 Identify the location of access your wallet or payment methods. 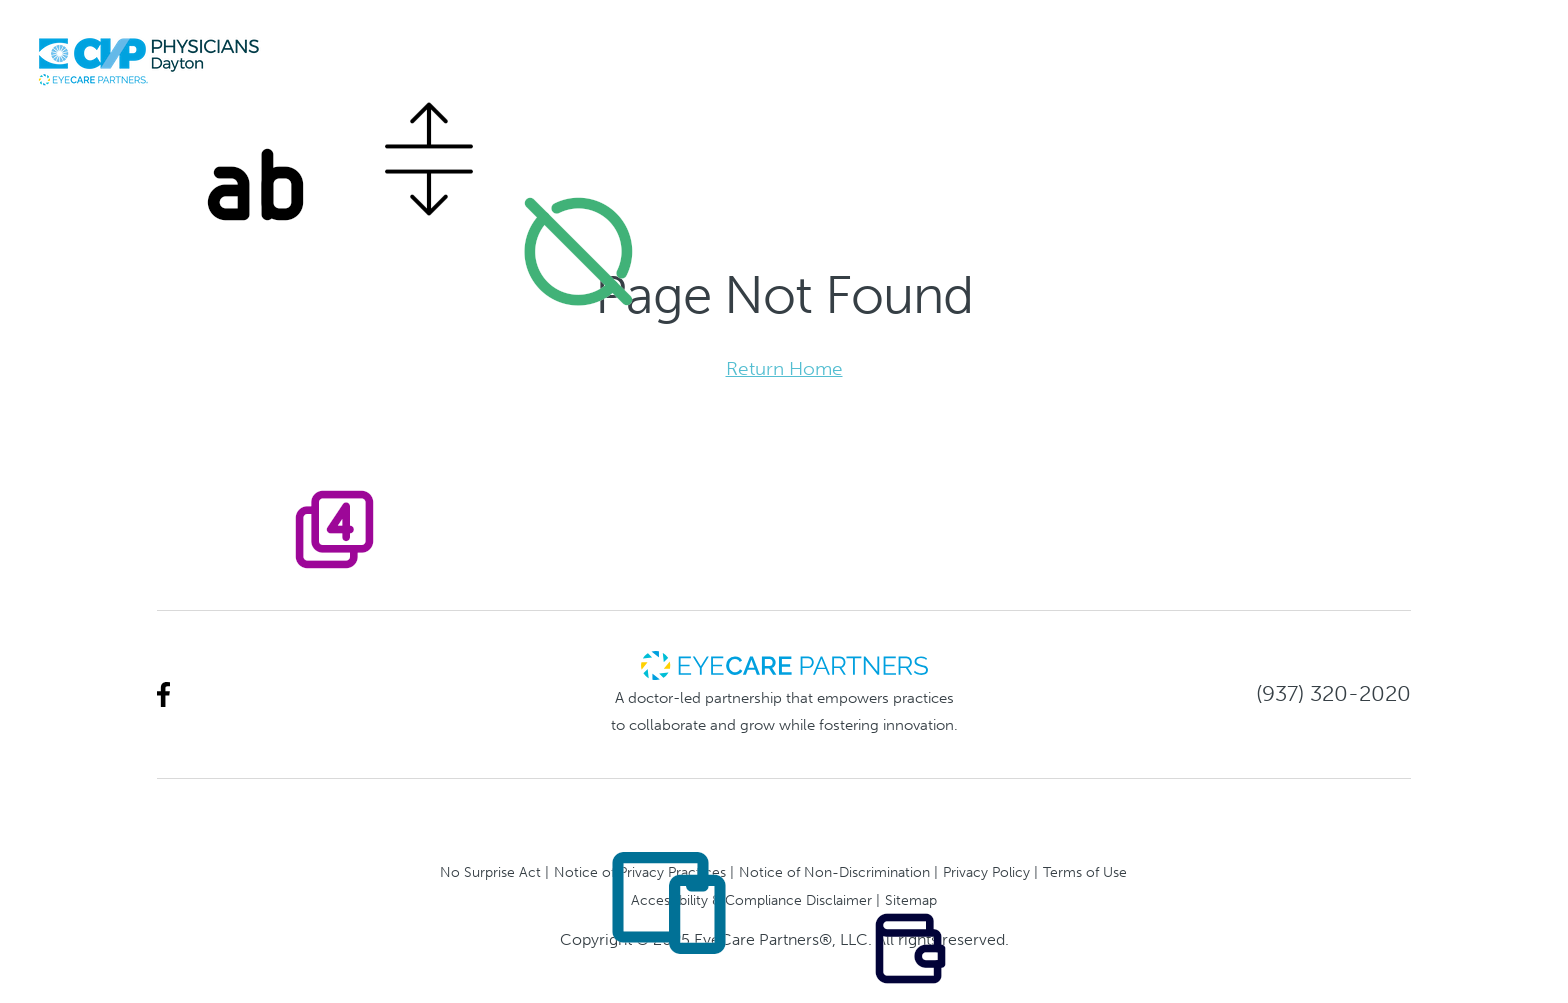
(910, 948).